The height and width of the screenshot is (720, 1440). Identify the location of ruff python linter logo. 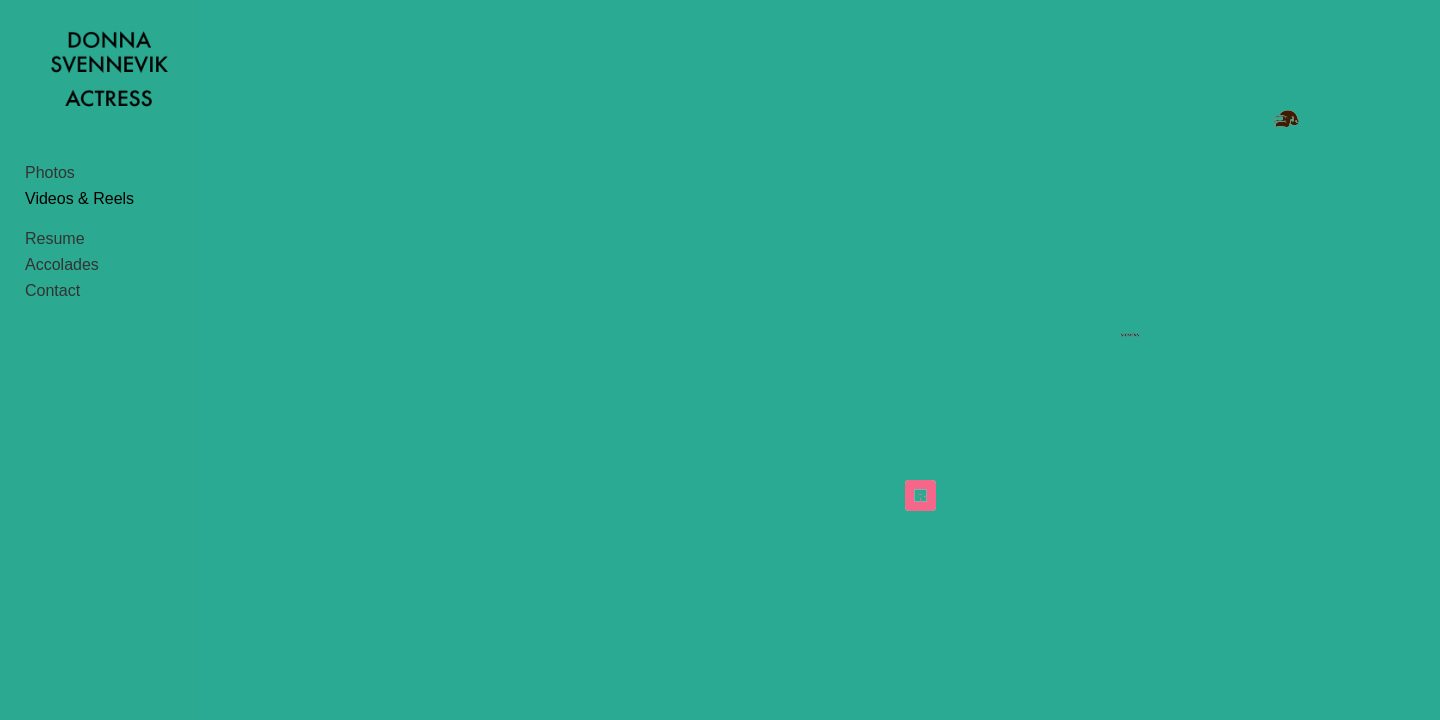
(920, 495).